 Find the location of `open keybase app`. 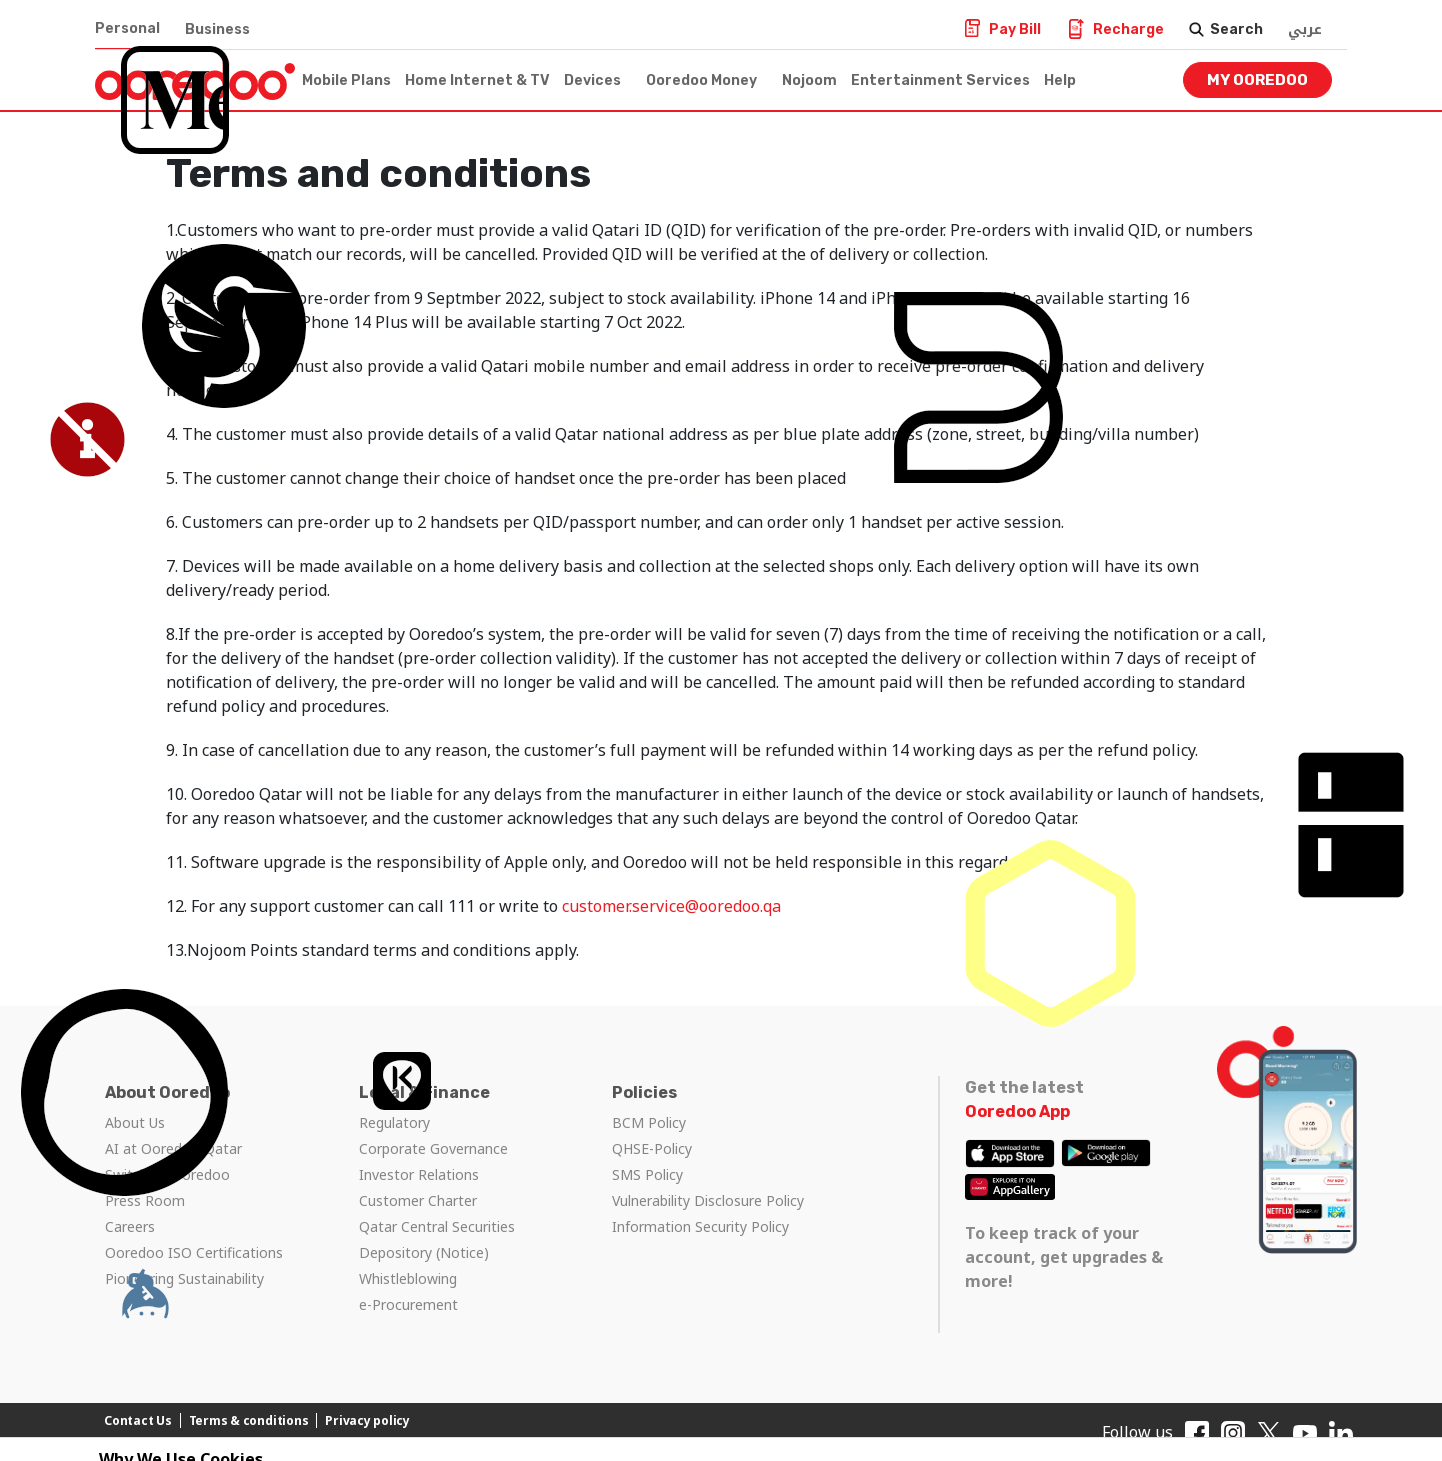

open keybase app is located at coordinates (145, 1293).